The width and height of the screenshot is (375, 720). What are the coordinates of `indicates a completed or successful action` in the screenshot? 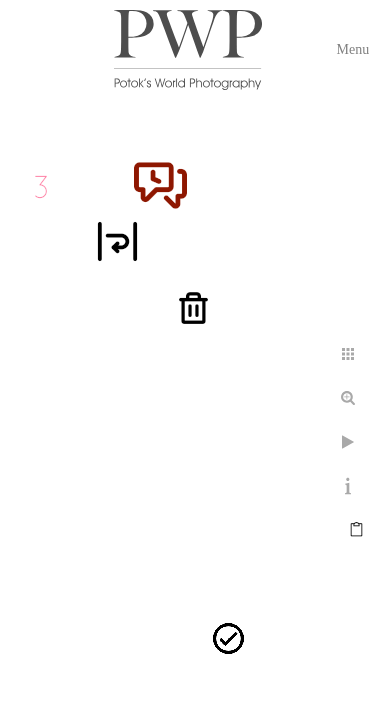 It's located at (228, 638).